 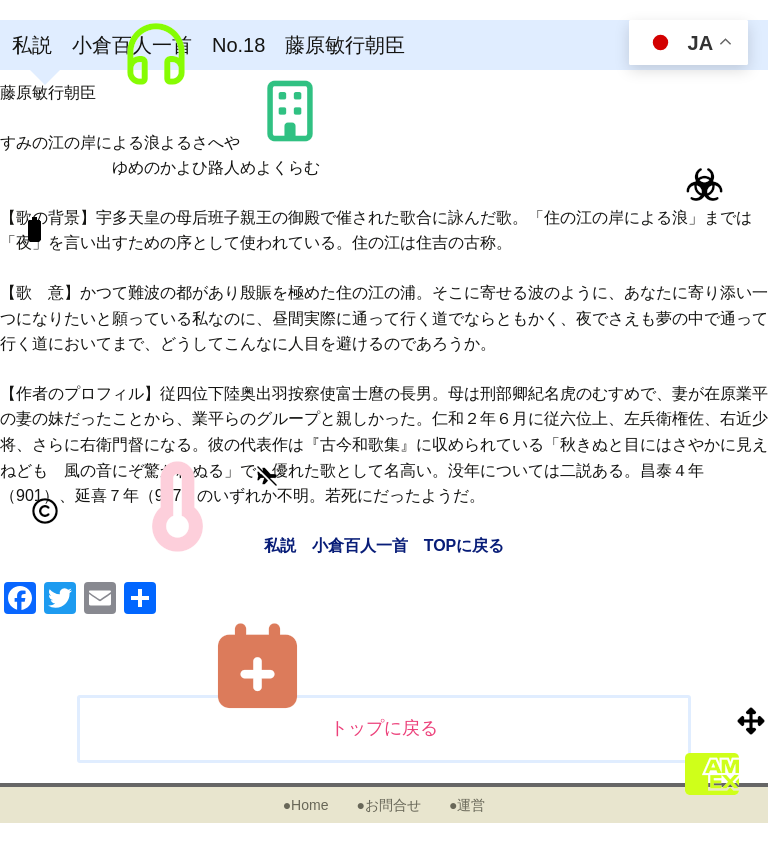 What do you see at coordinates (704, 185) in the screenshot?
I see `indicates hazardous or dangerous content warning` at bounding box center [704, 185].